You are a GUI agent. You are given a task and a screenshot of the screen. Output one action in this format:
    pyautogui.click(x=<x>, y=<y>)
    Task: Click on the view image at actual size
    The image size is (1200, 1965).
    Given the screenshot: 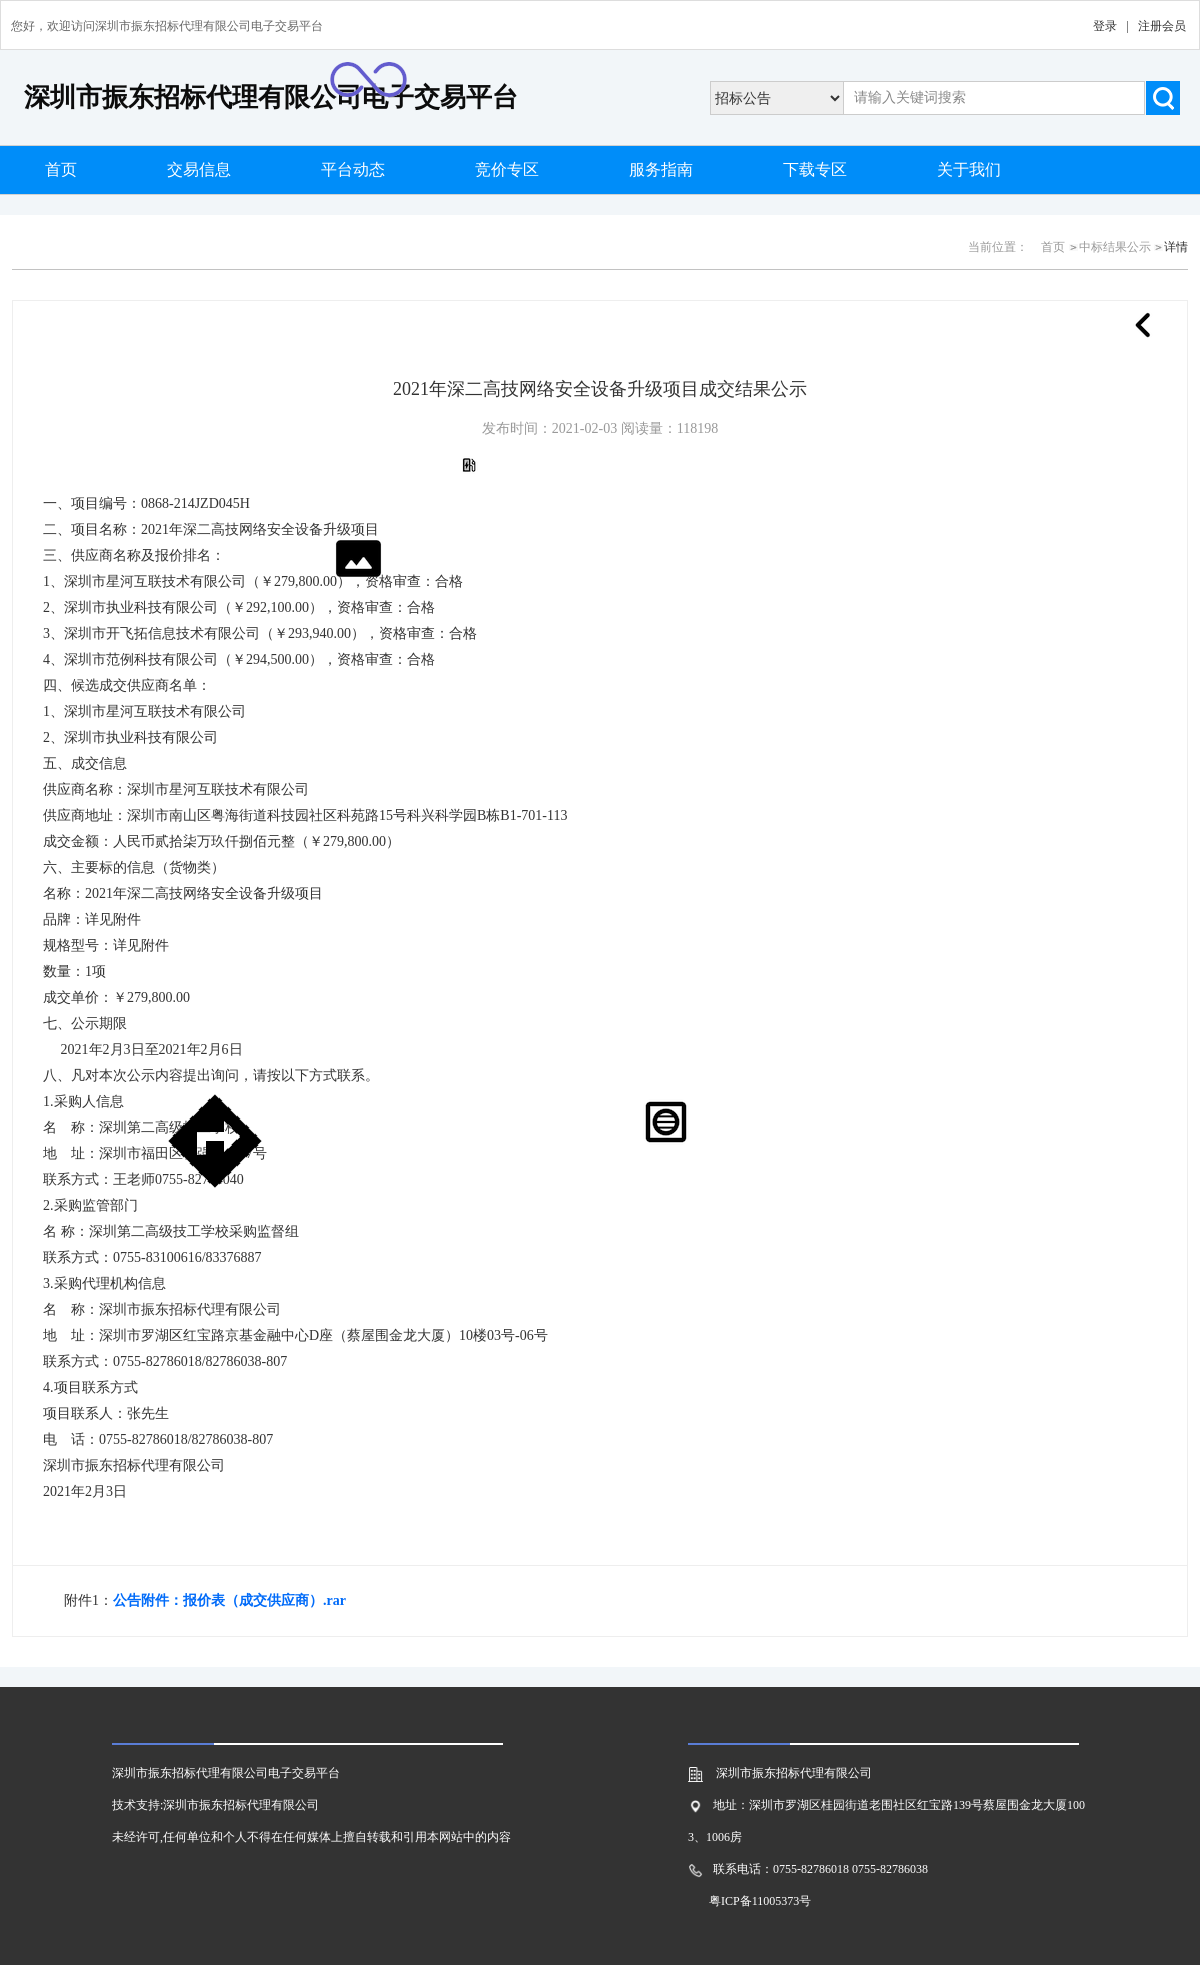 What is the action you would take?
    pyautogui.click(x=358, y=558)
    